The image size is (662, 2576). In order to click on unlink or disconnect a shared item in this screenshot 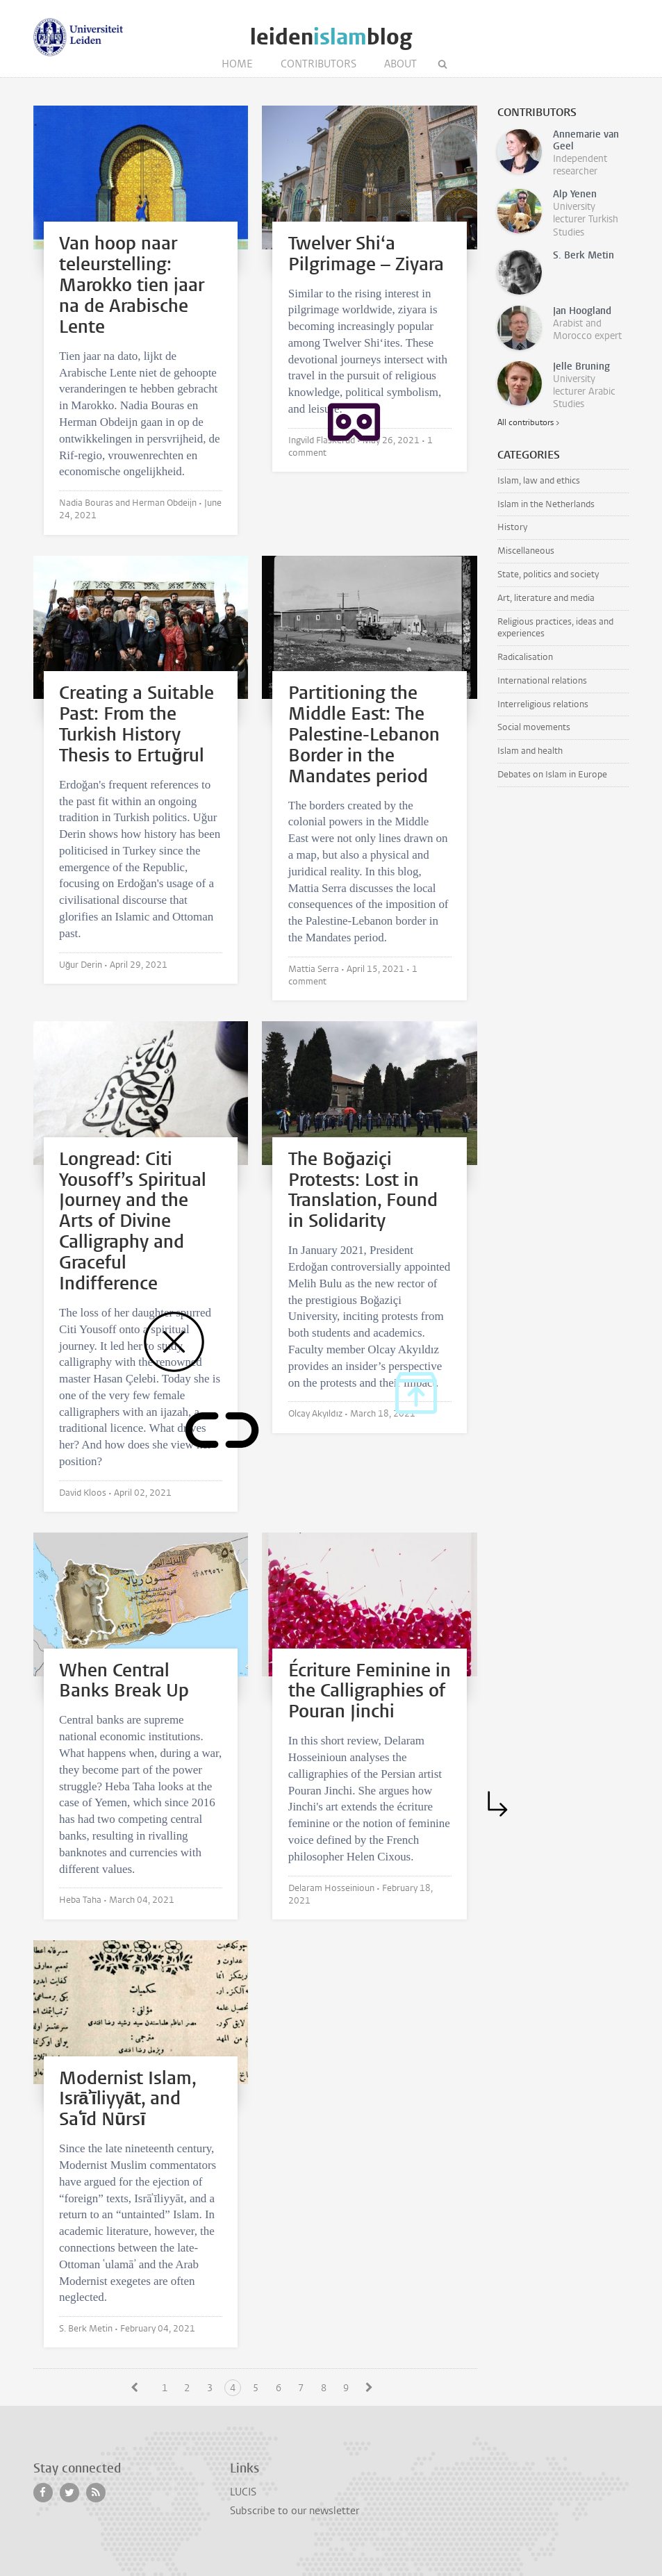, I will do `click(222, 1430)`.